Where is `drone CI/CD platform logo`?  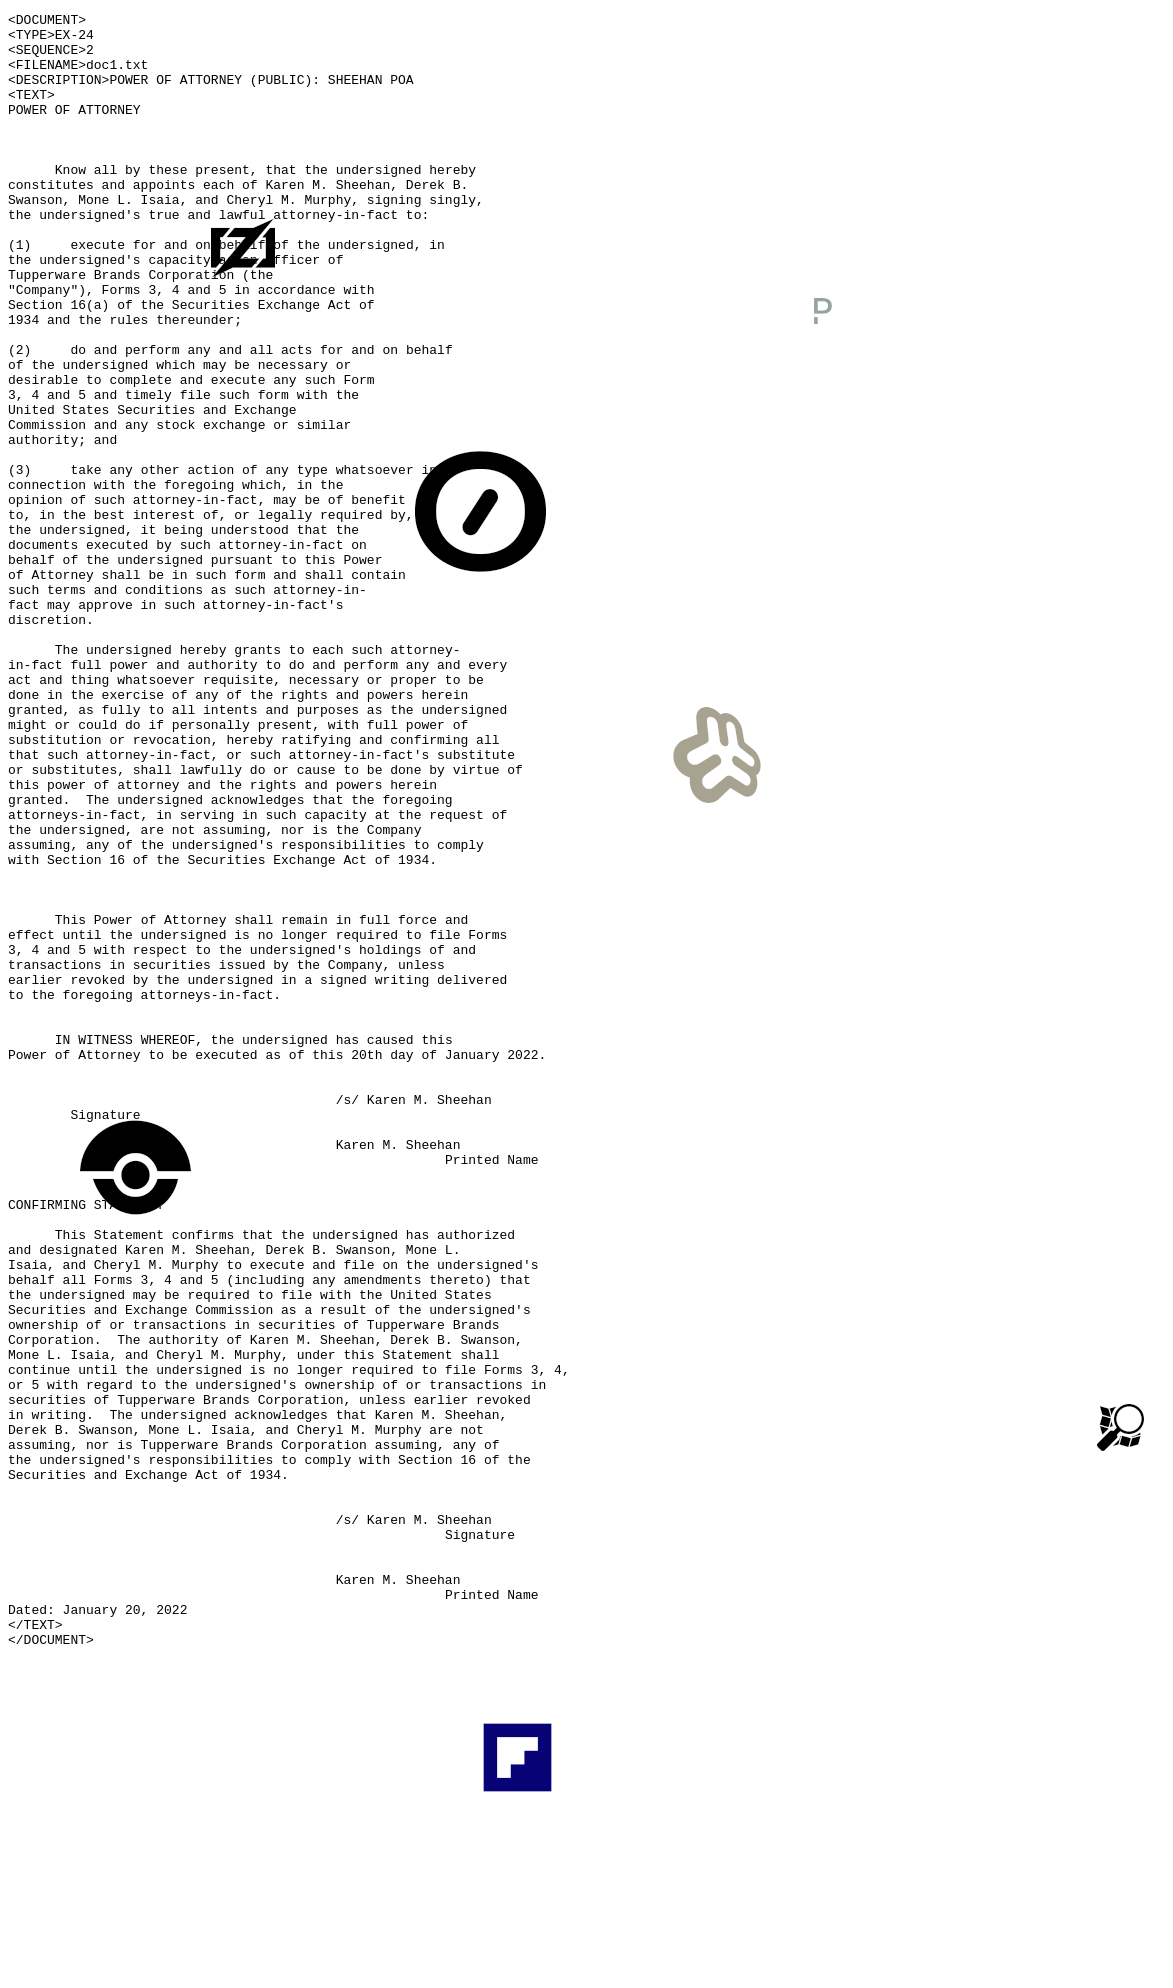
drone CI/CD platform logo is located at coordinates (135, 1167).